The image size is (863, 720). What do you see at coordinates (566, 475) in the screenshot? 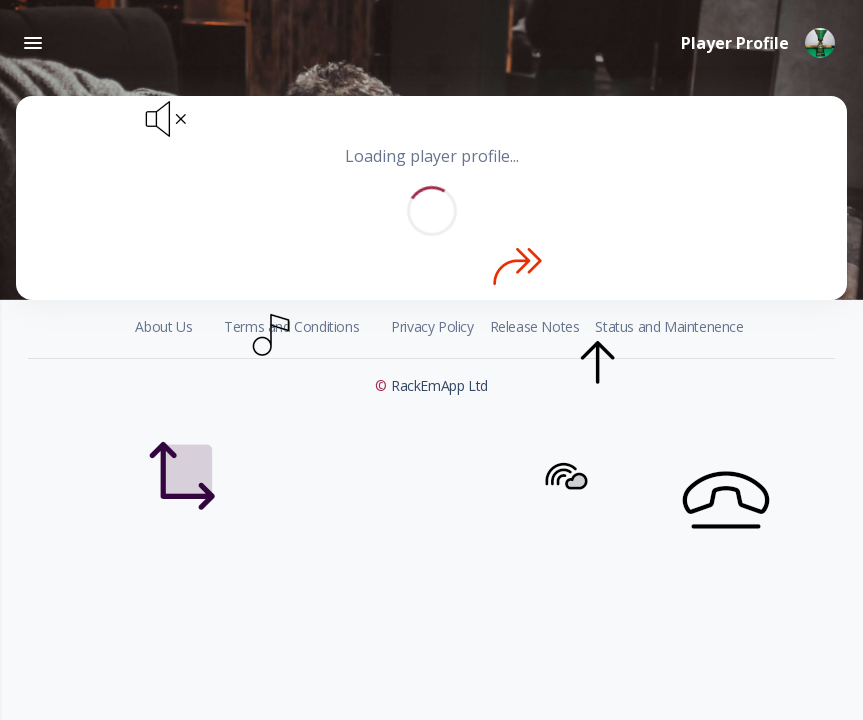
I see `weather forecast showing partly cloudy with rainbow` at bounding box center [566, 475].